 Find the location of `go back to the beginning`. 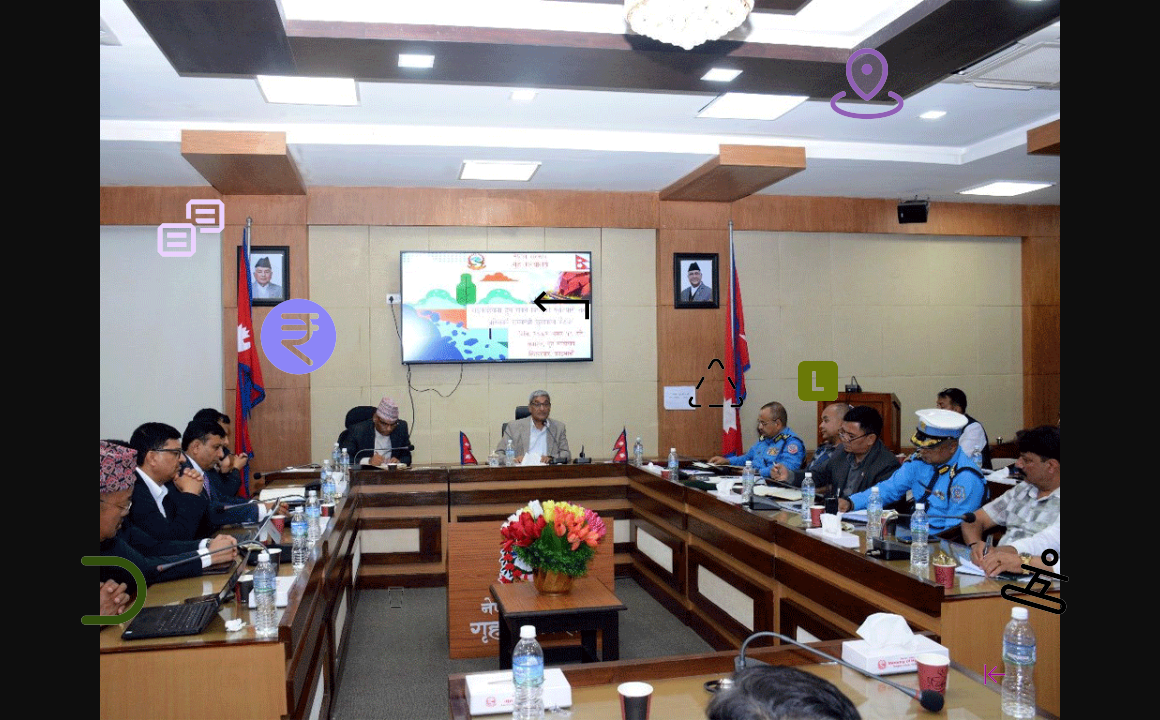

go back to the beginning is located at coordinates (994, 674).